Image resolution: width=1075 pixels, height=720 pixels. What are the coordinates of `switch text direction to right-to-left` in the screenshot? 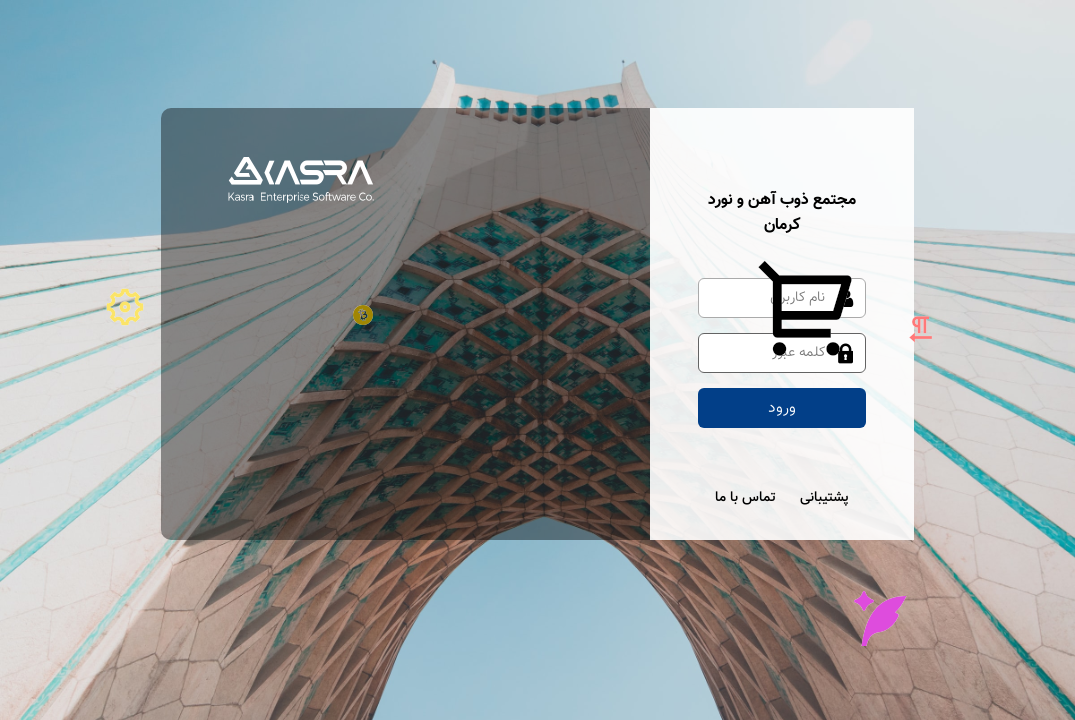 It's located at (922, 329).